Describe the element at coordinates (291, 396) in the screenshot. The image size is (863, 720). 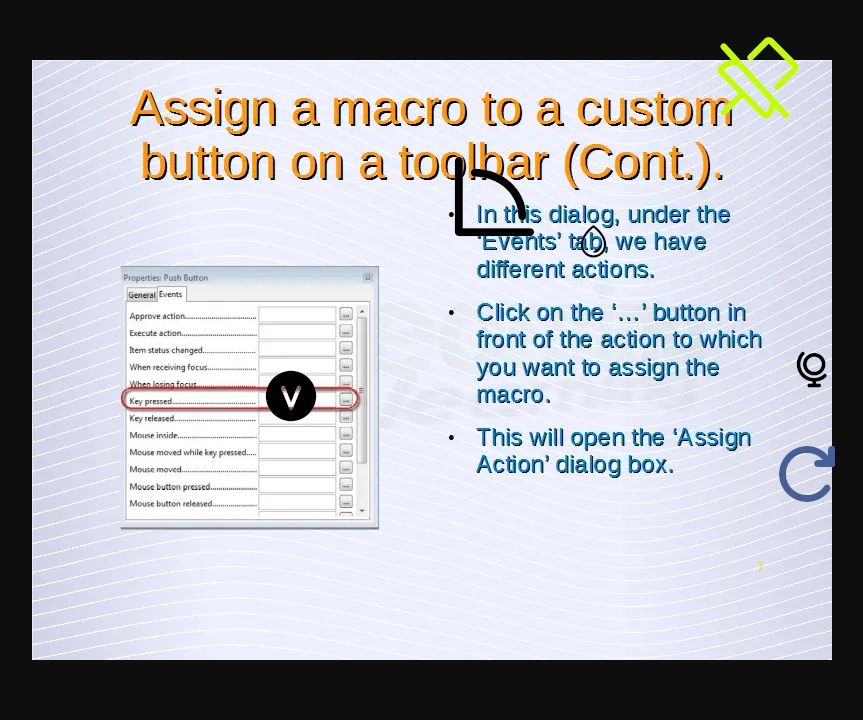
I see `indicates a verified status or account` at that location.